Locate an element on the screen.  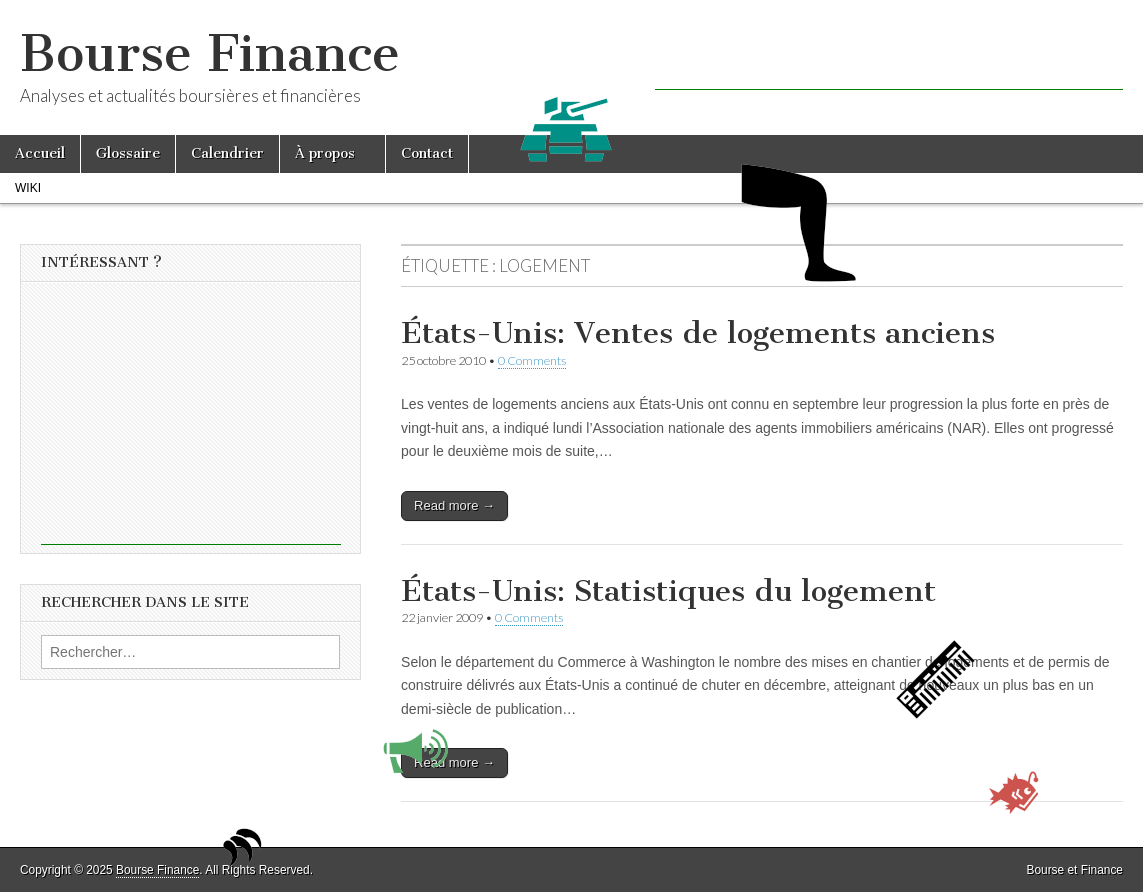
select leg in body part anatomy diagram is located at coordinates (800, 223).